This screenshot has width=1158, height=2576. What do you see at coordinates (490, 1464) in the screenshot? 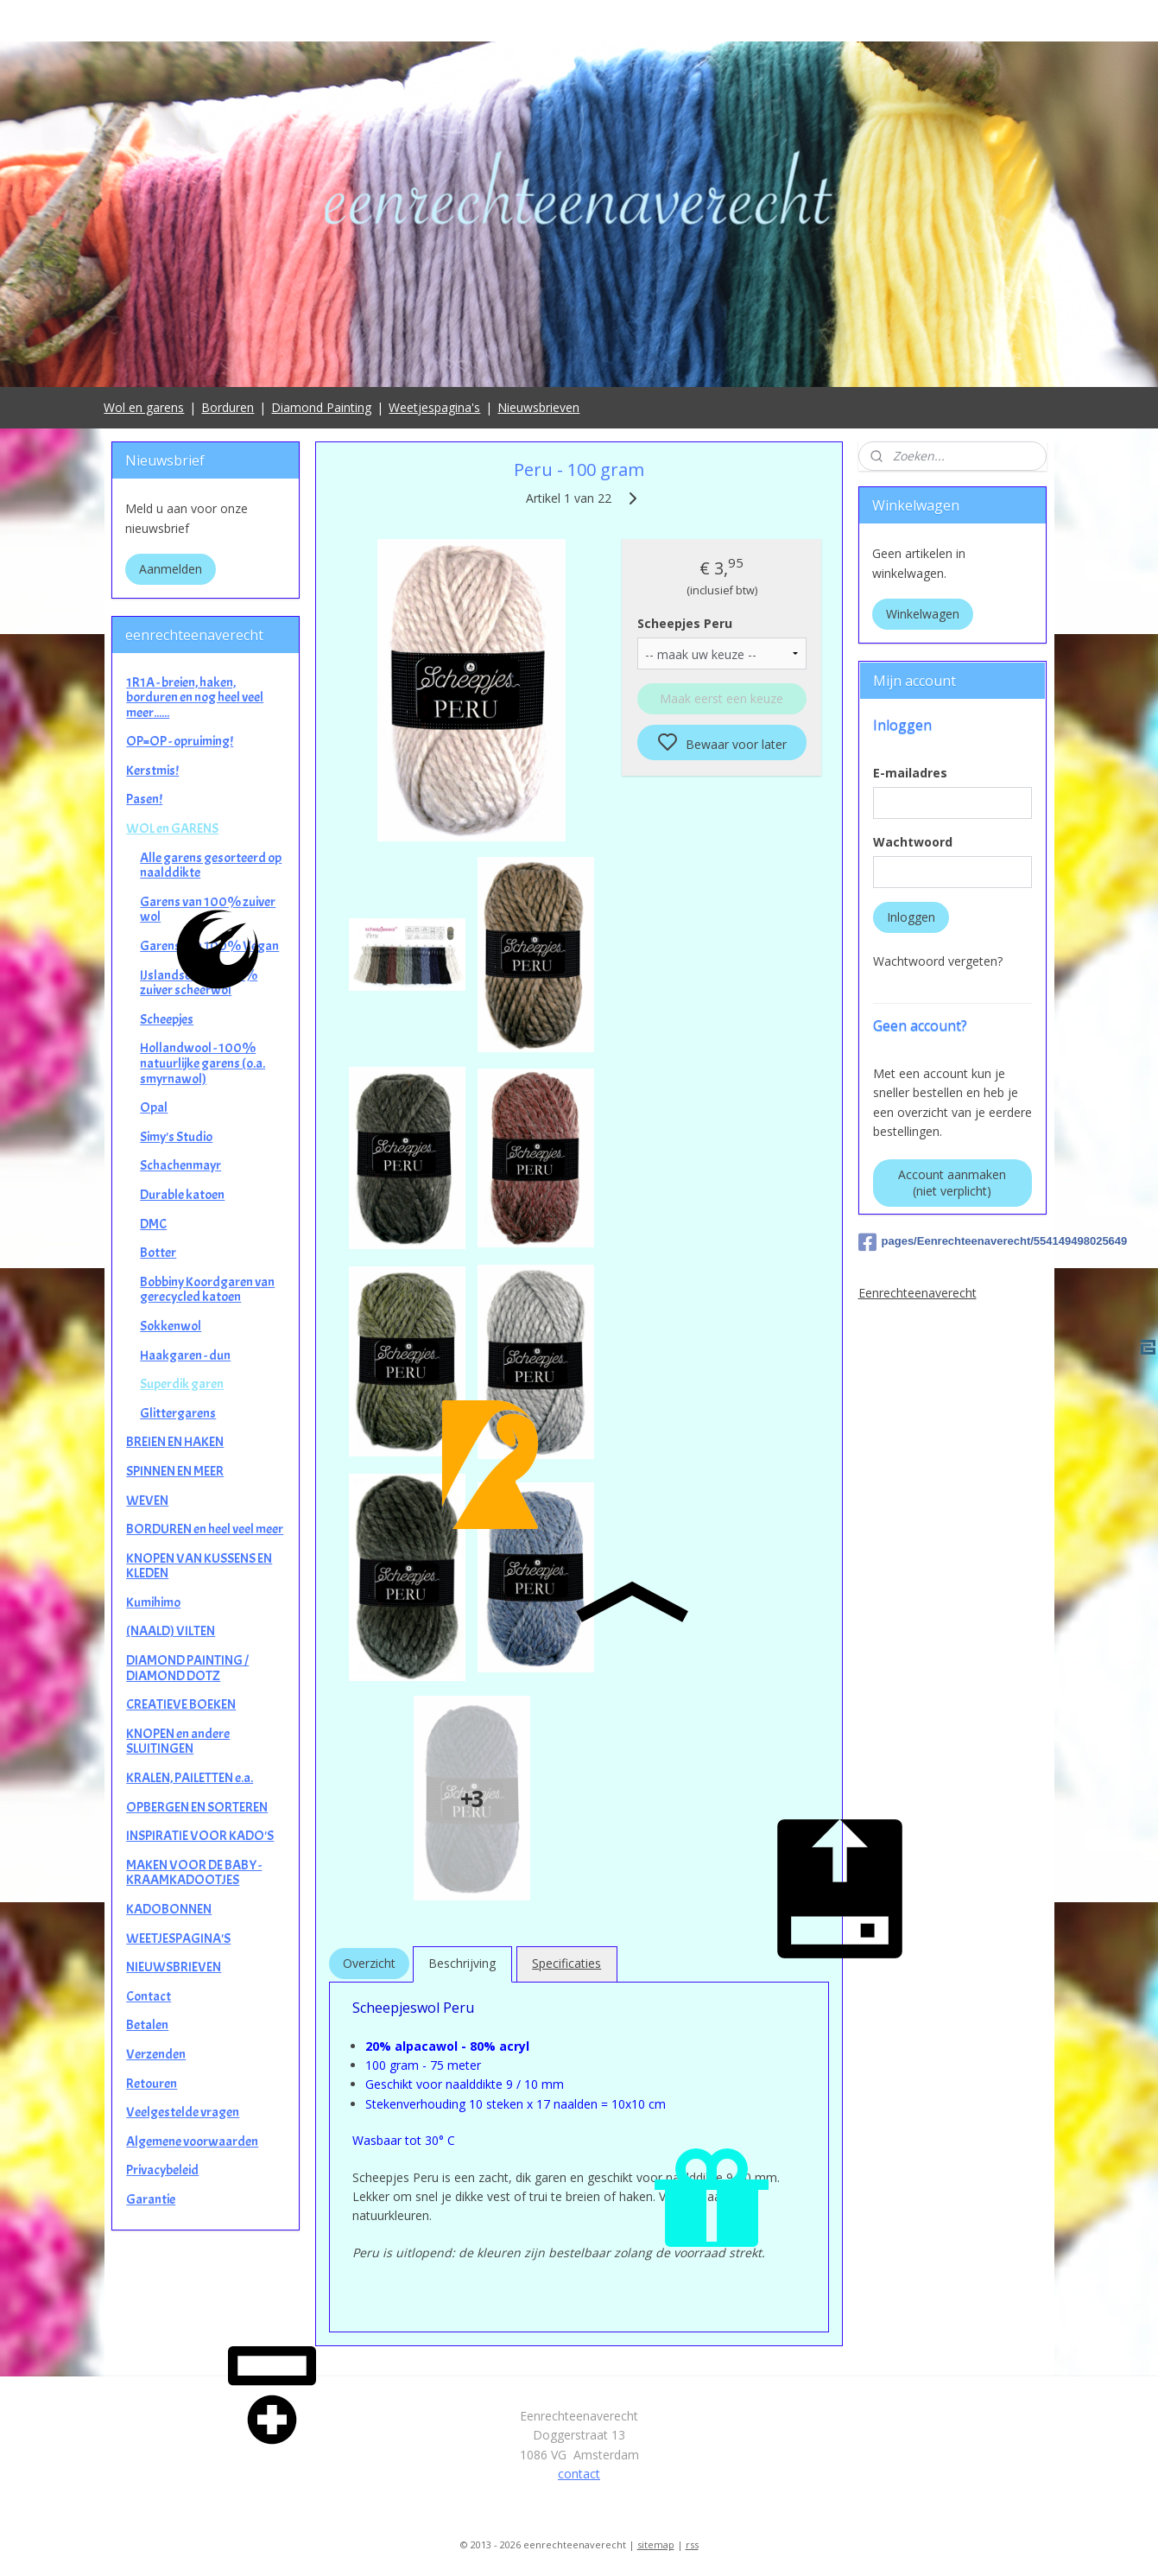
I see `Rollup.js logo` at bounding box center [490, 1464].